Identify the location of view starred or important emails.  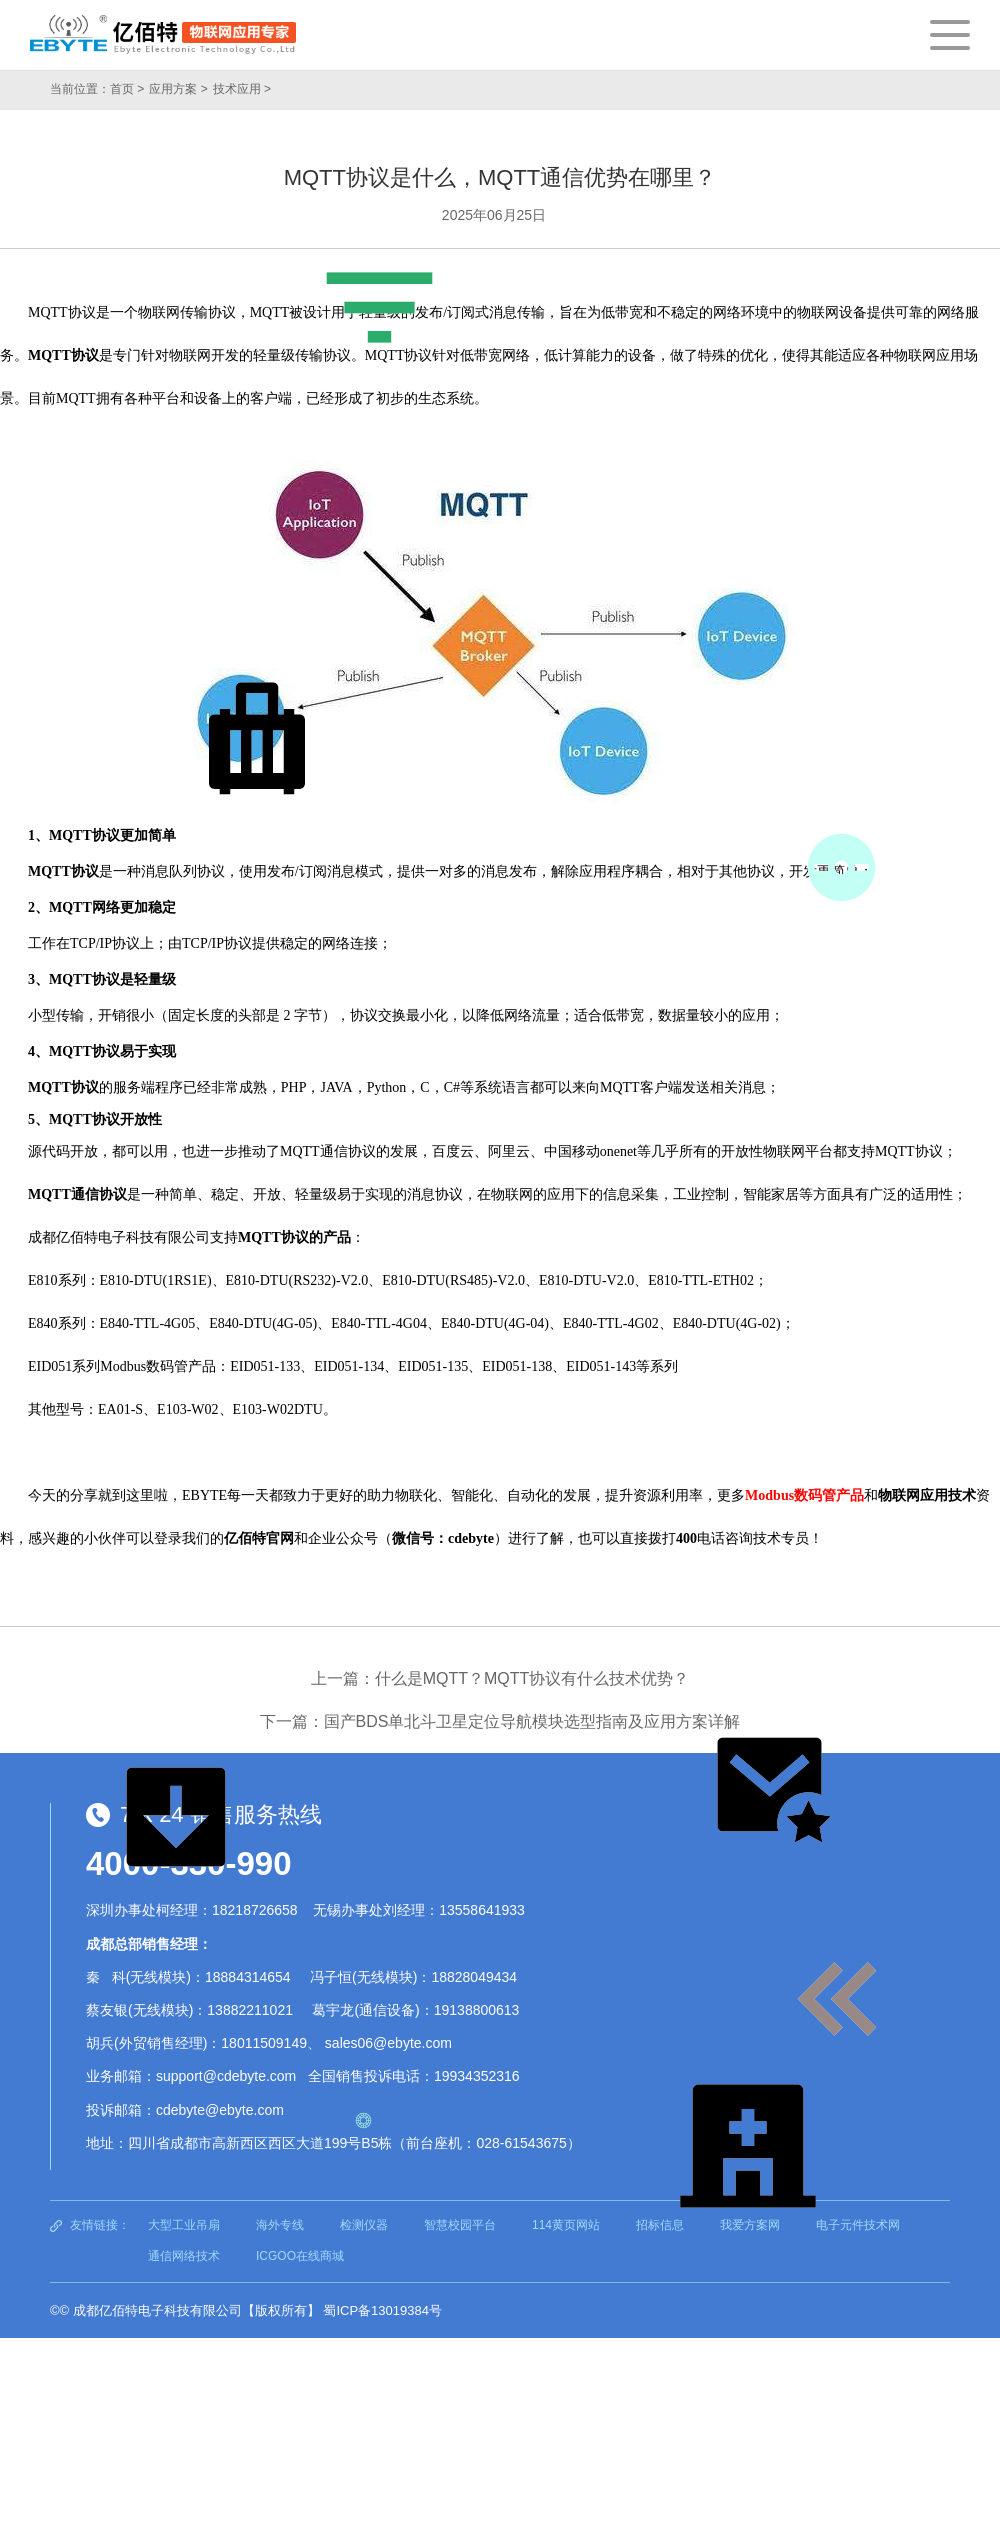
(769, 1784).